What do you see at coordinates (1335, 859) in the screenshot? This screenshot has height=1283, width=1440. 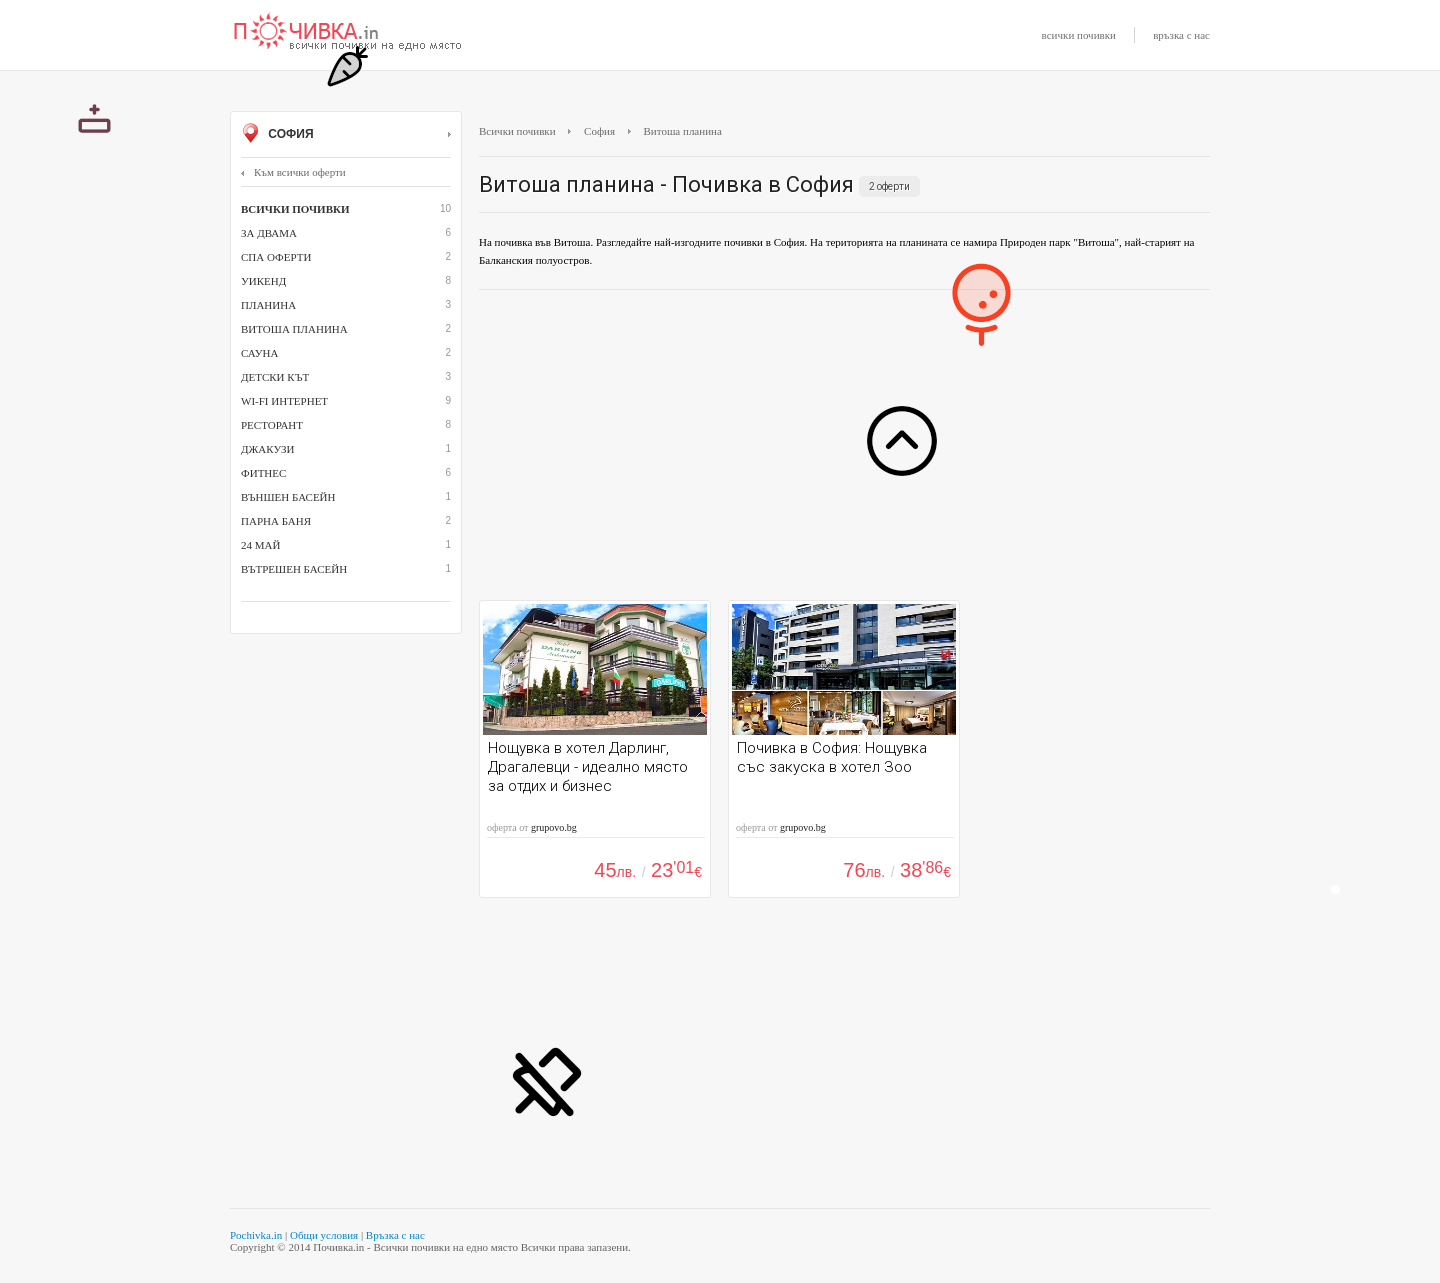 I see `indicates no wifi connection available` at bounding box center [1335, 859].